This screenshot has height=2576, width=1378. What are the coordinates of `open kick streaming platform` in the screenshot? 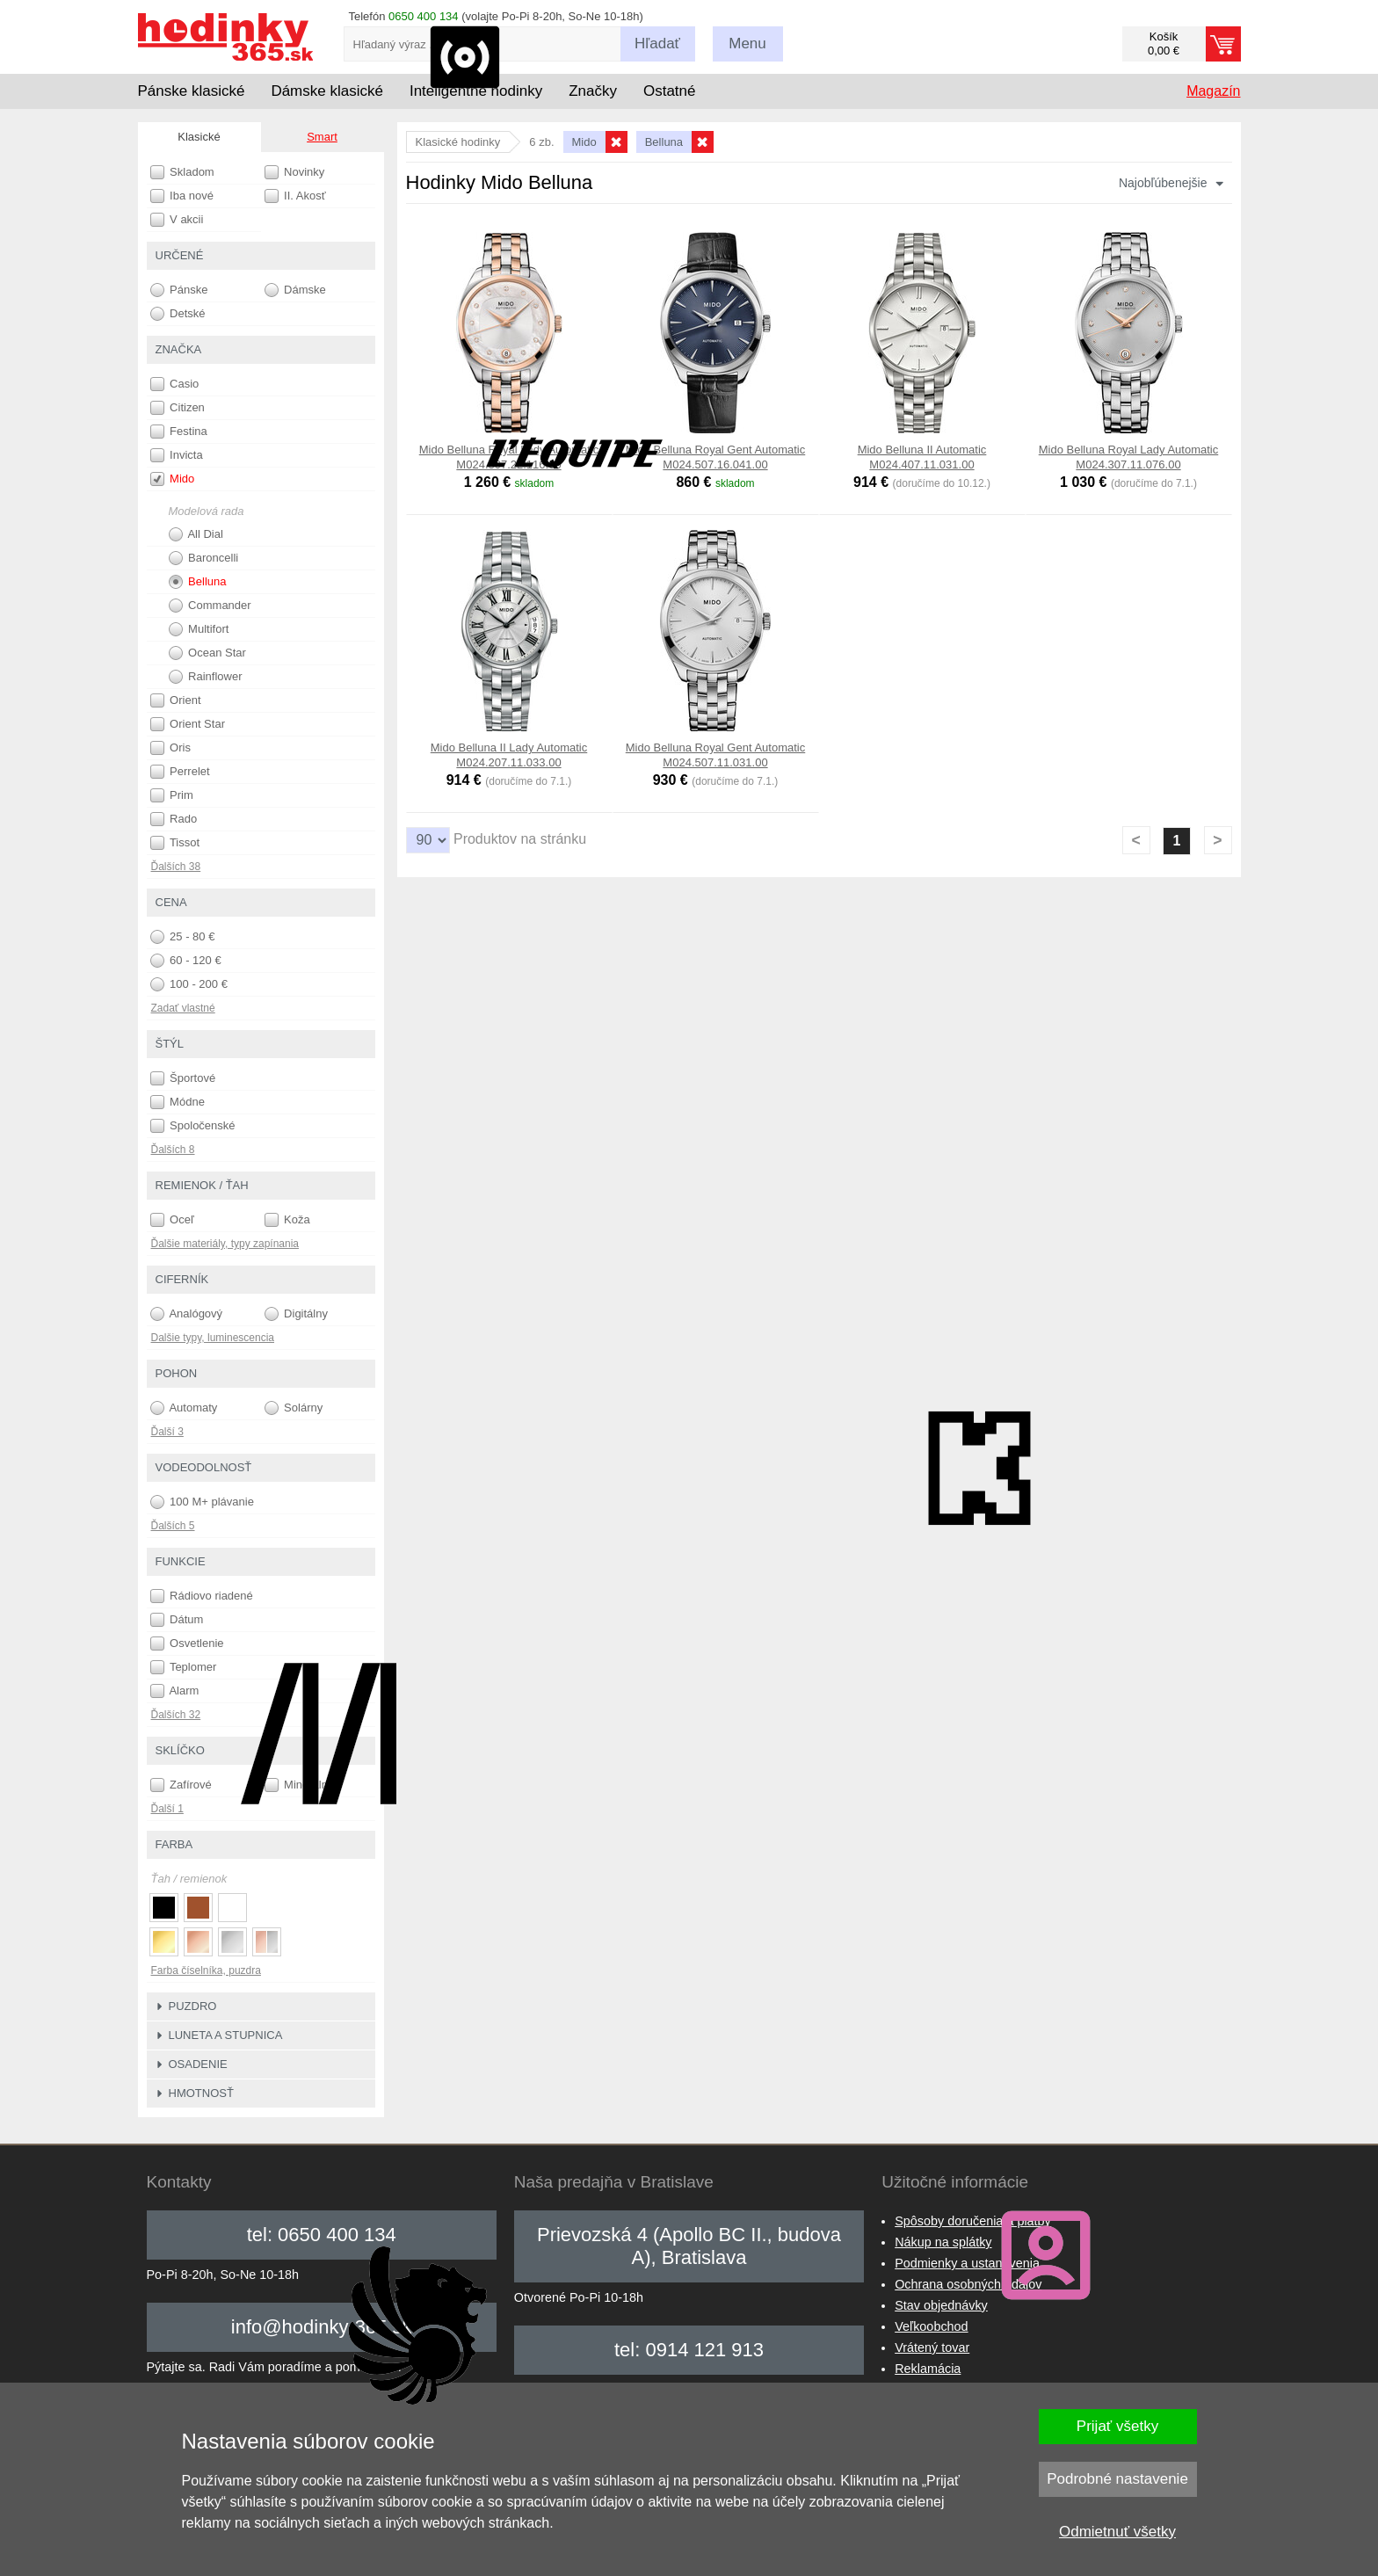 It's located at (979, 1468).